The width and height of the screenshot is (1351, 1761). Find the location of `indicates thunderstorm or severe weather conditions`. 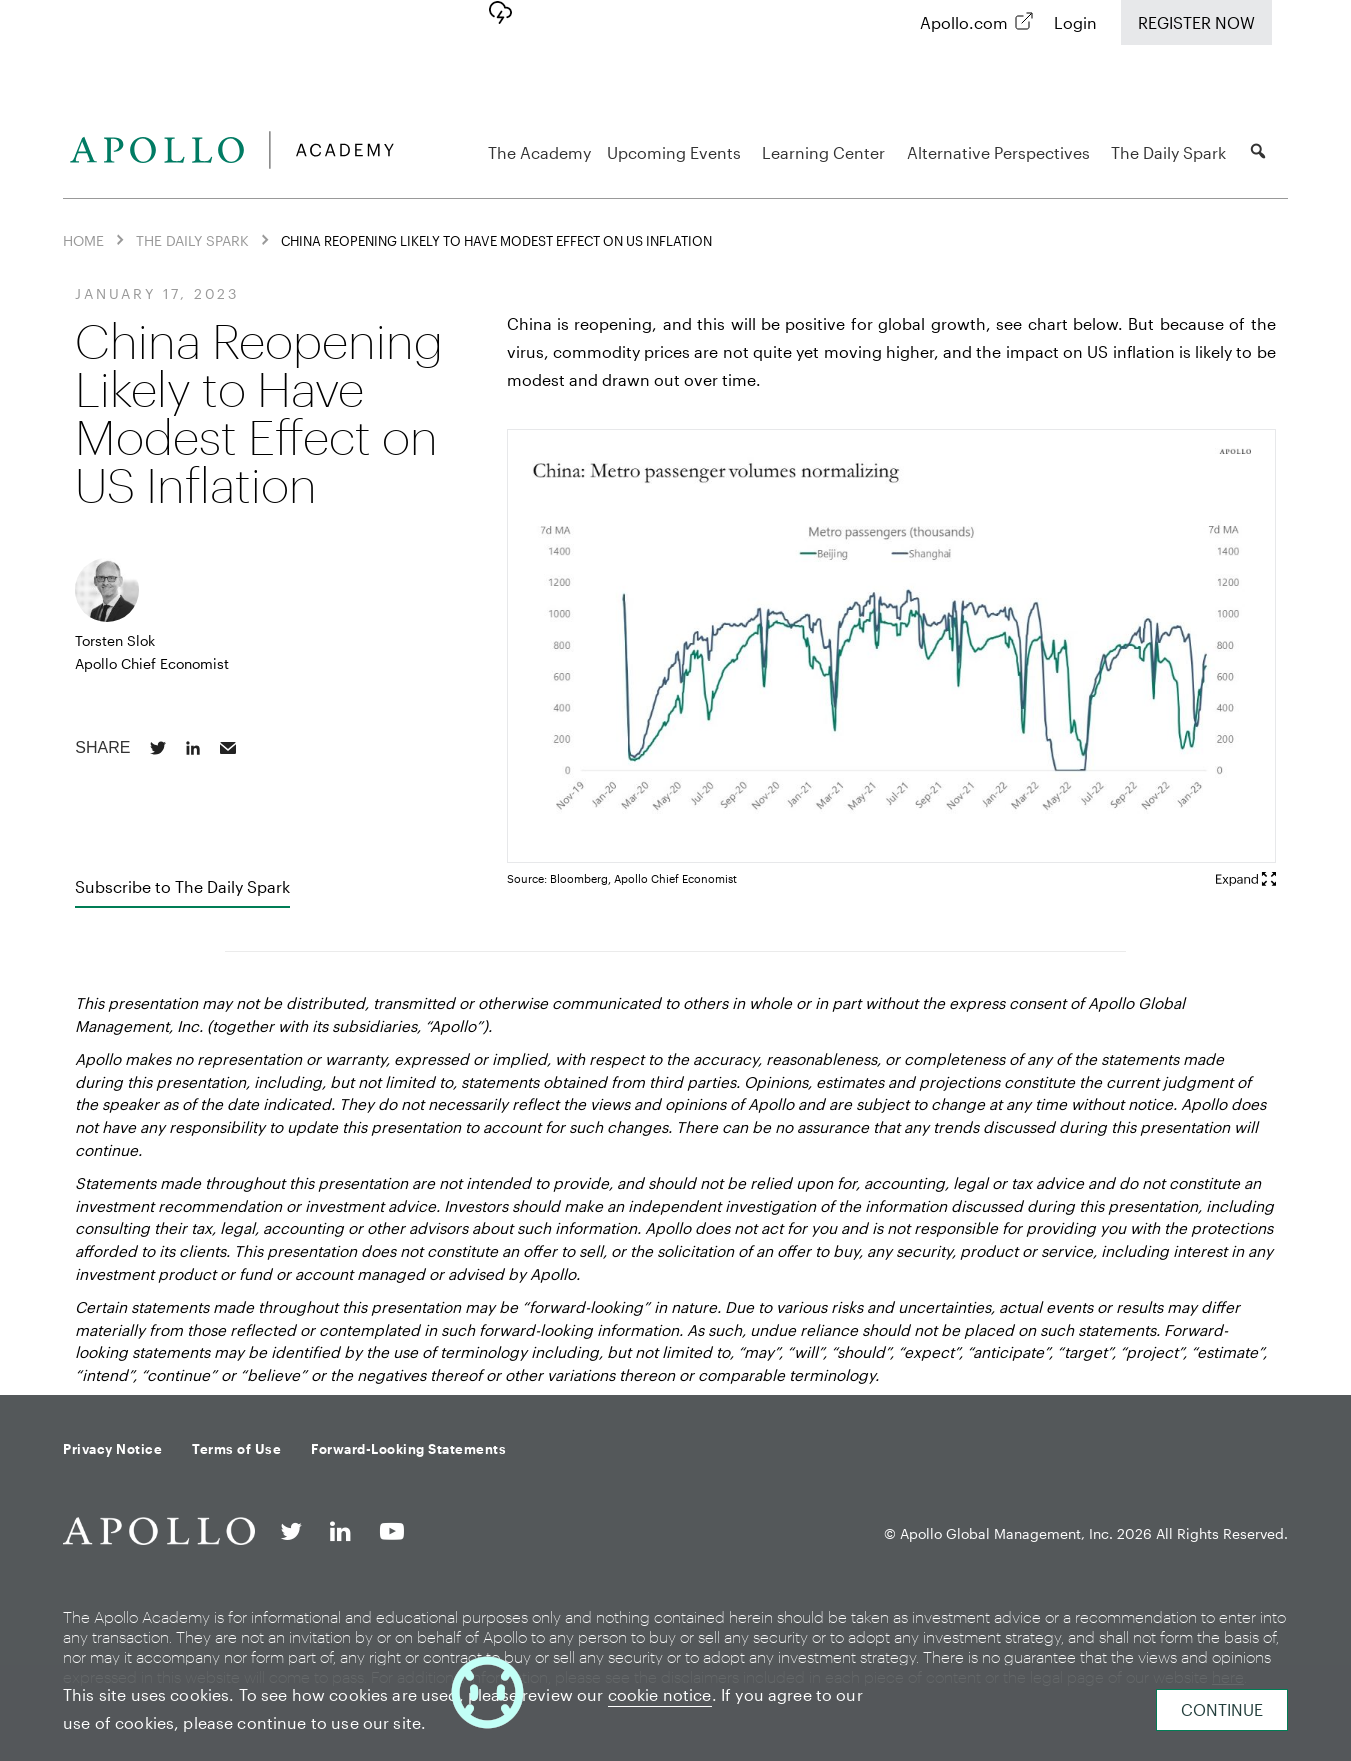

indicates thunderstorm or severe weather conditions is located at coordinates (500, 12).